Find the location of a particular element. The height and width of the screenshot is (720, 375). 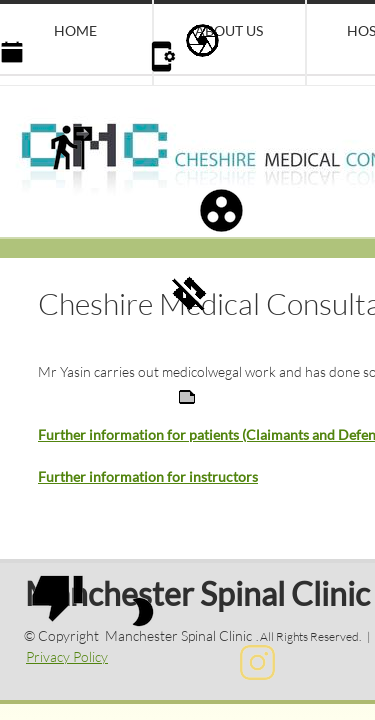

open camera to take a photo is located at coordinates (202, 40).